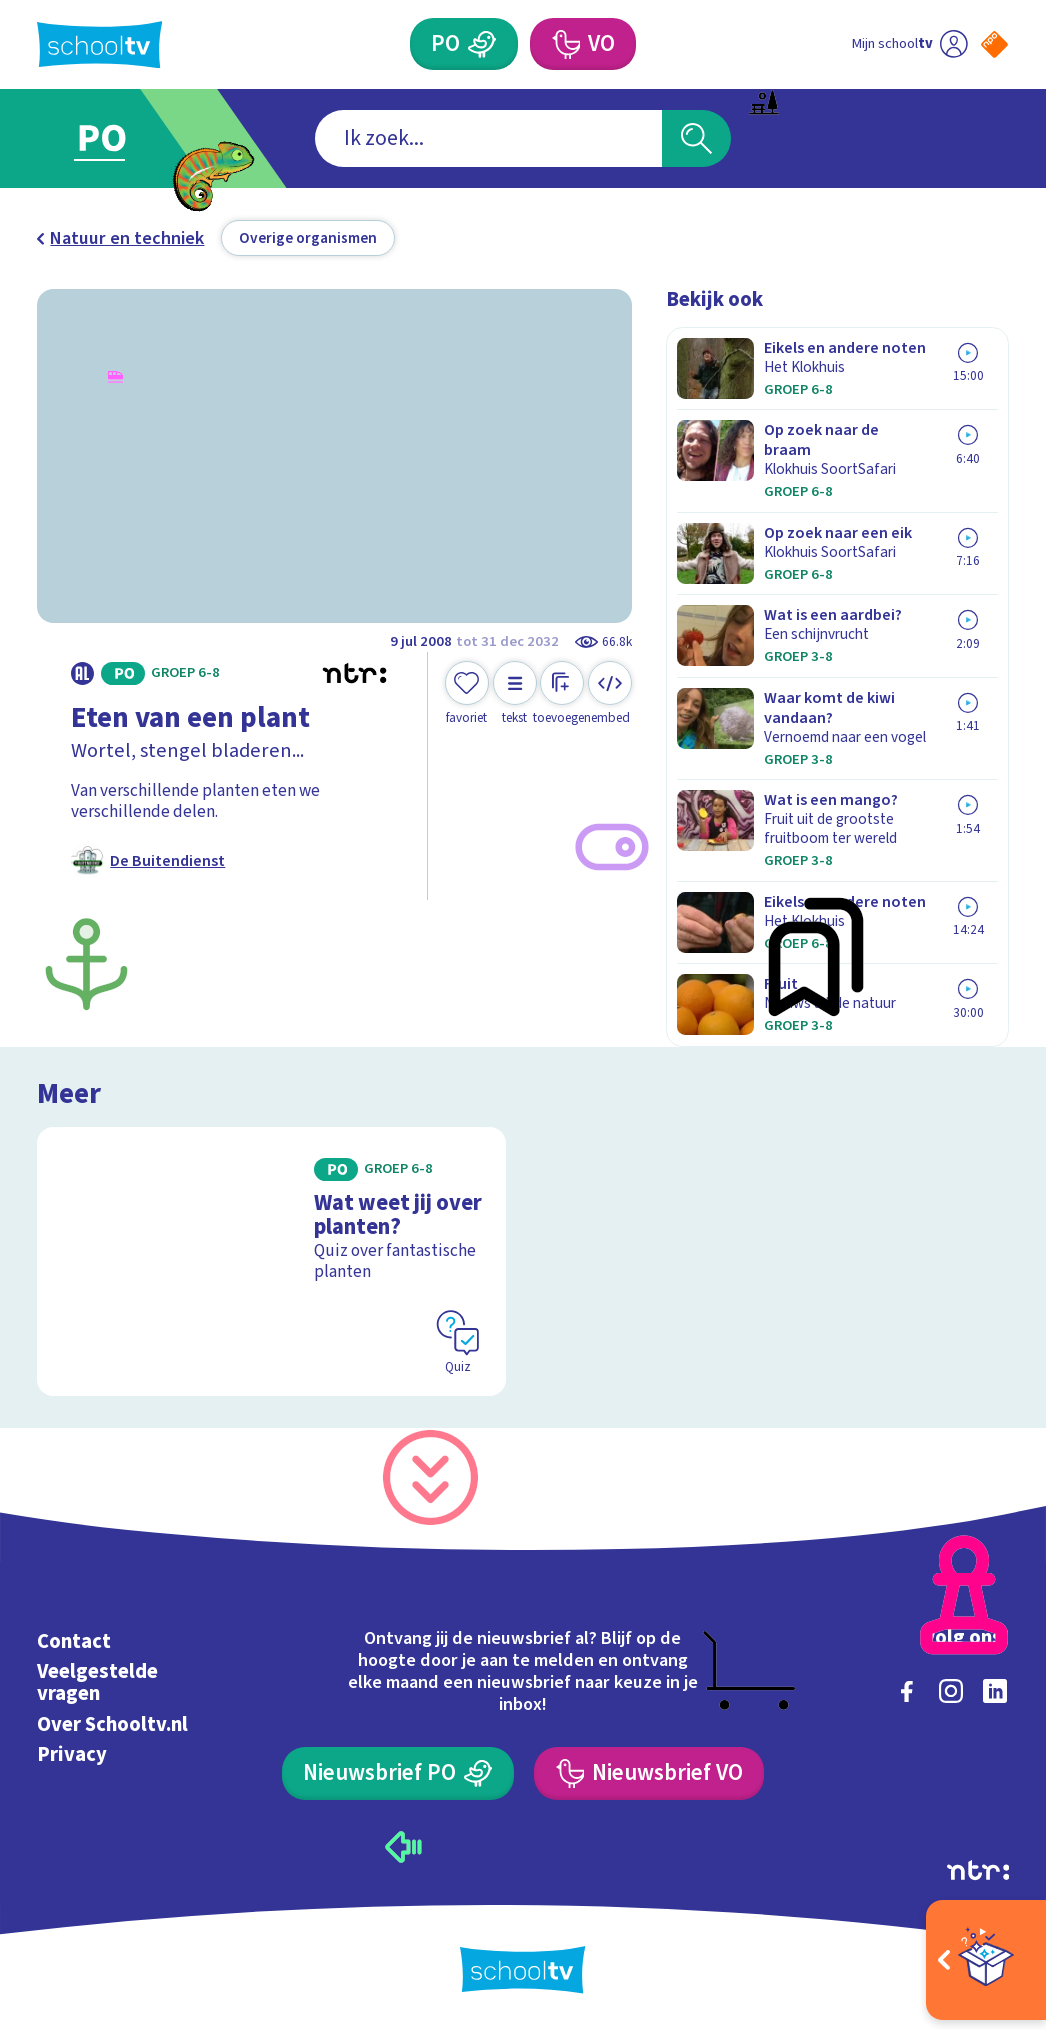 The width and height of the screenshot is (1046, 2030). What do you see at coordinates (747, 1665) in the screenshot?
I see `view shopping cart` at bounding box center [747, 1665].